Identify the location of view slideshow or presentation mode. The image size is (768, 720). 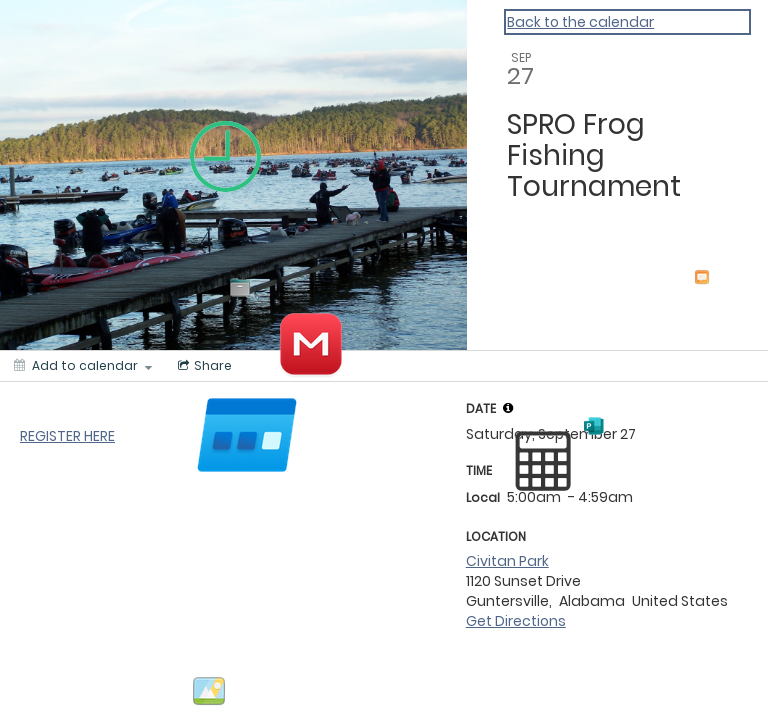
(225, 156).